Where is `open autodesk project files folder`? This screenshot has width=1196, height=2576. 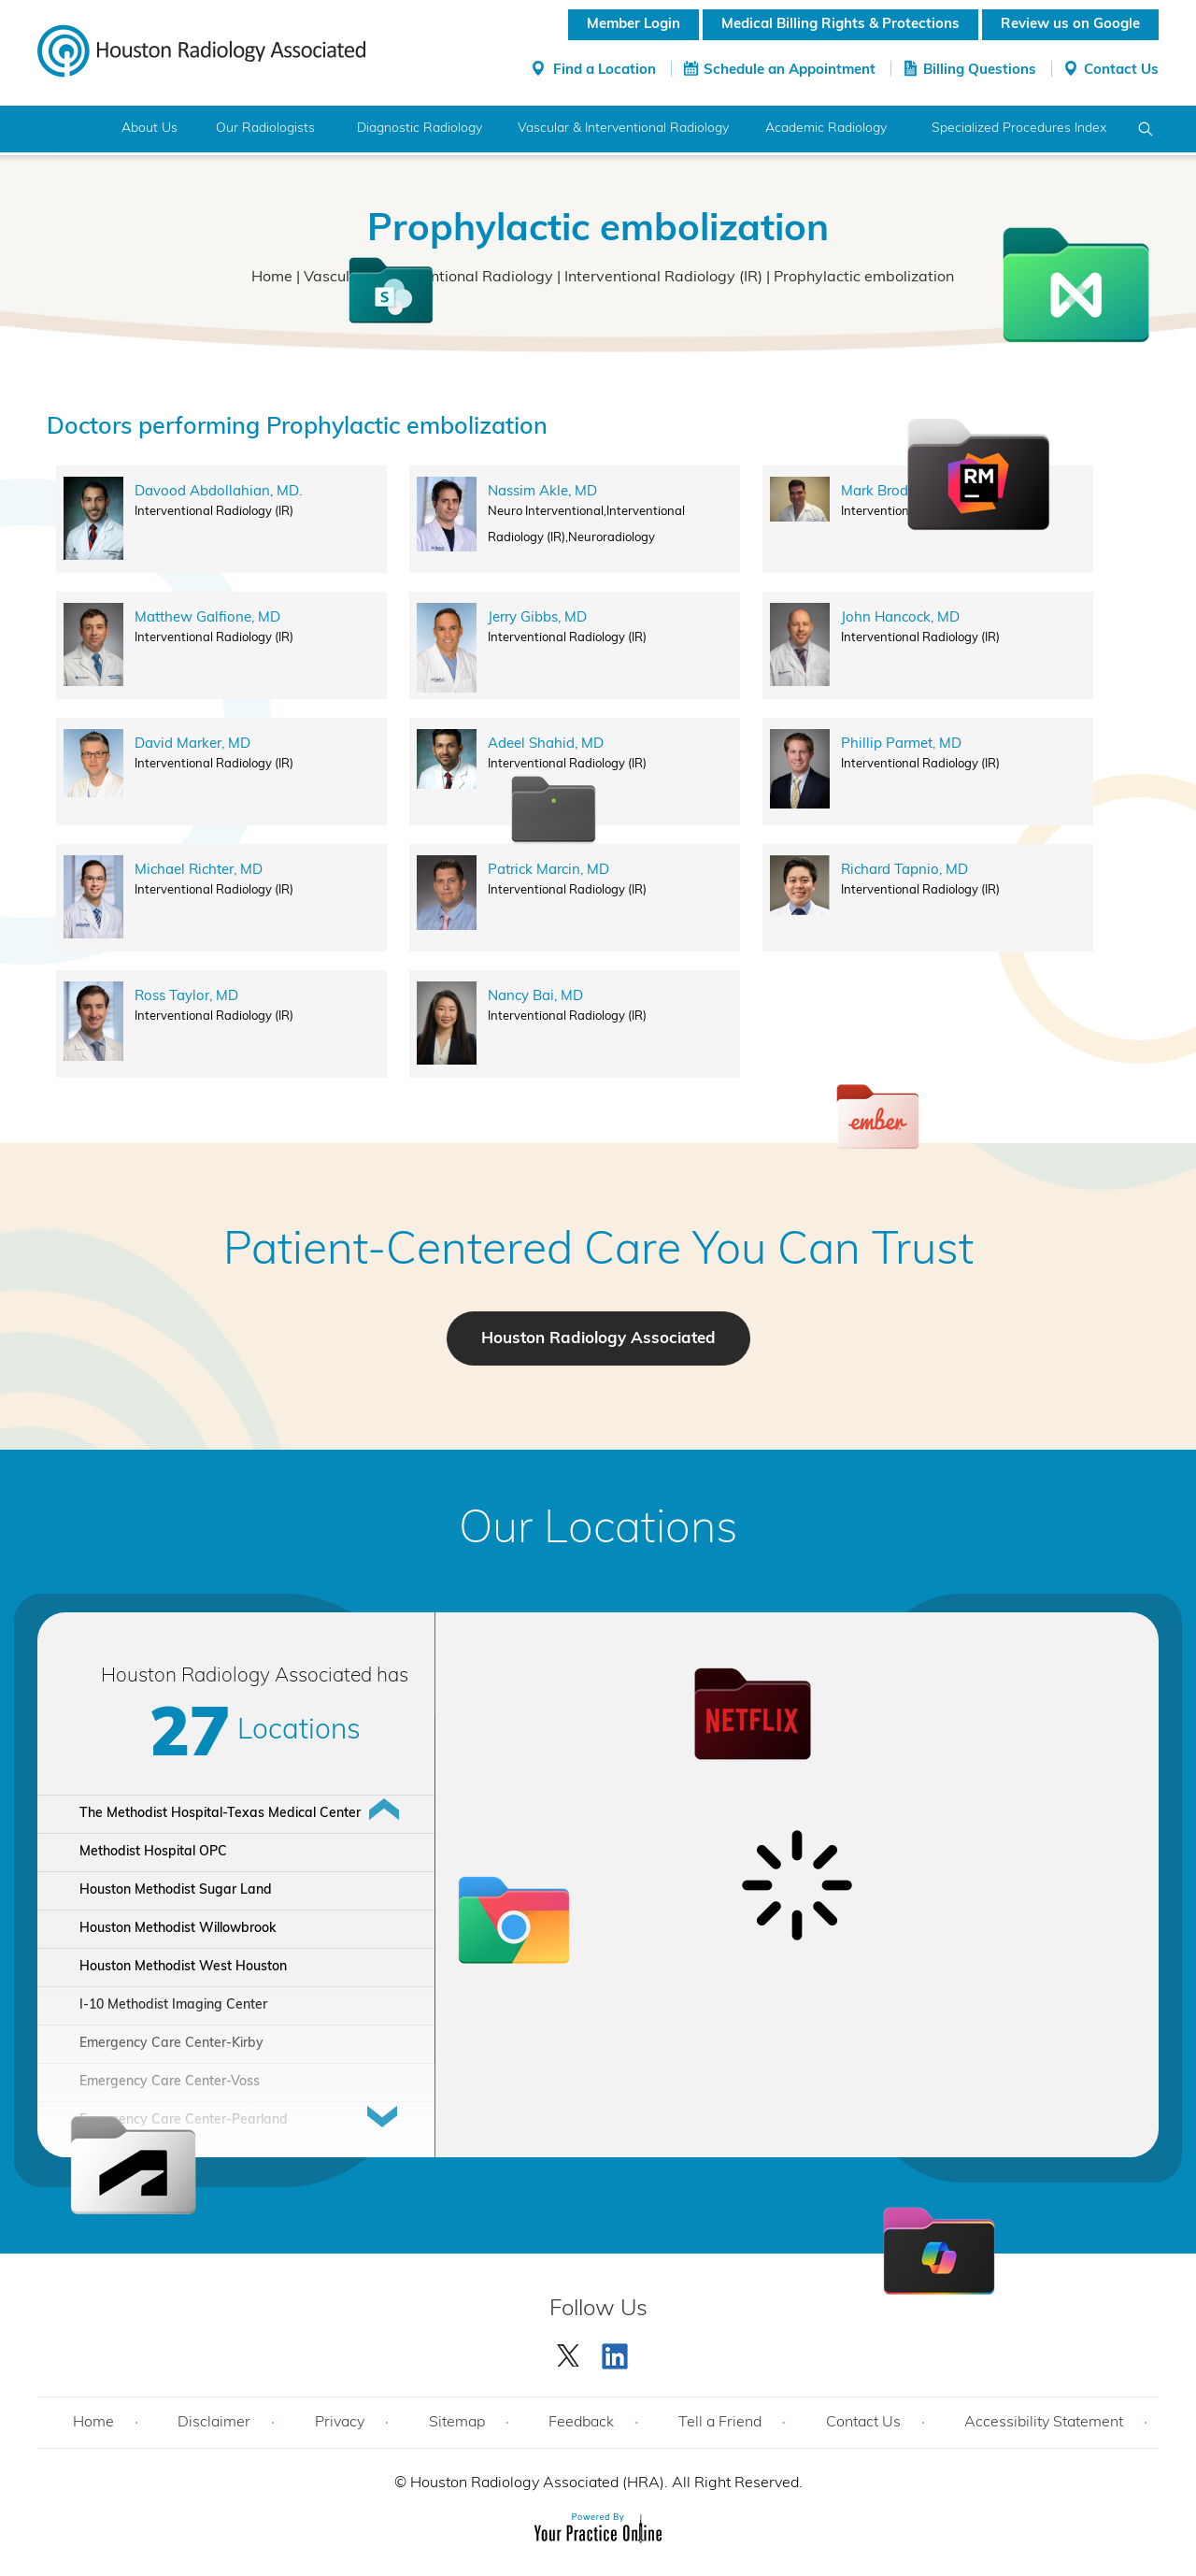 open autodesk project files folder is located at coordinates (133, 2168).